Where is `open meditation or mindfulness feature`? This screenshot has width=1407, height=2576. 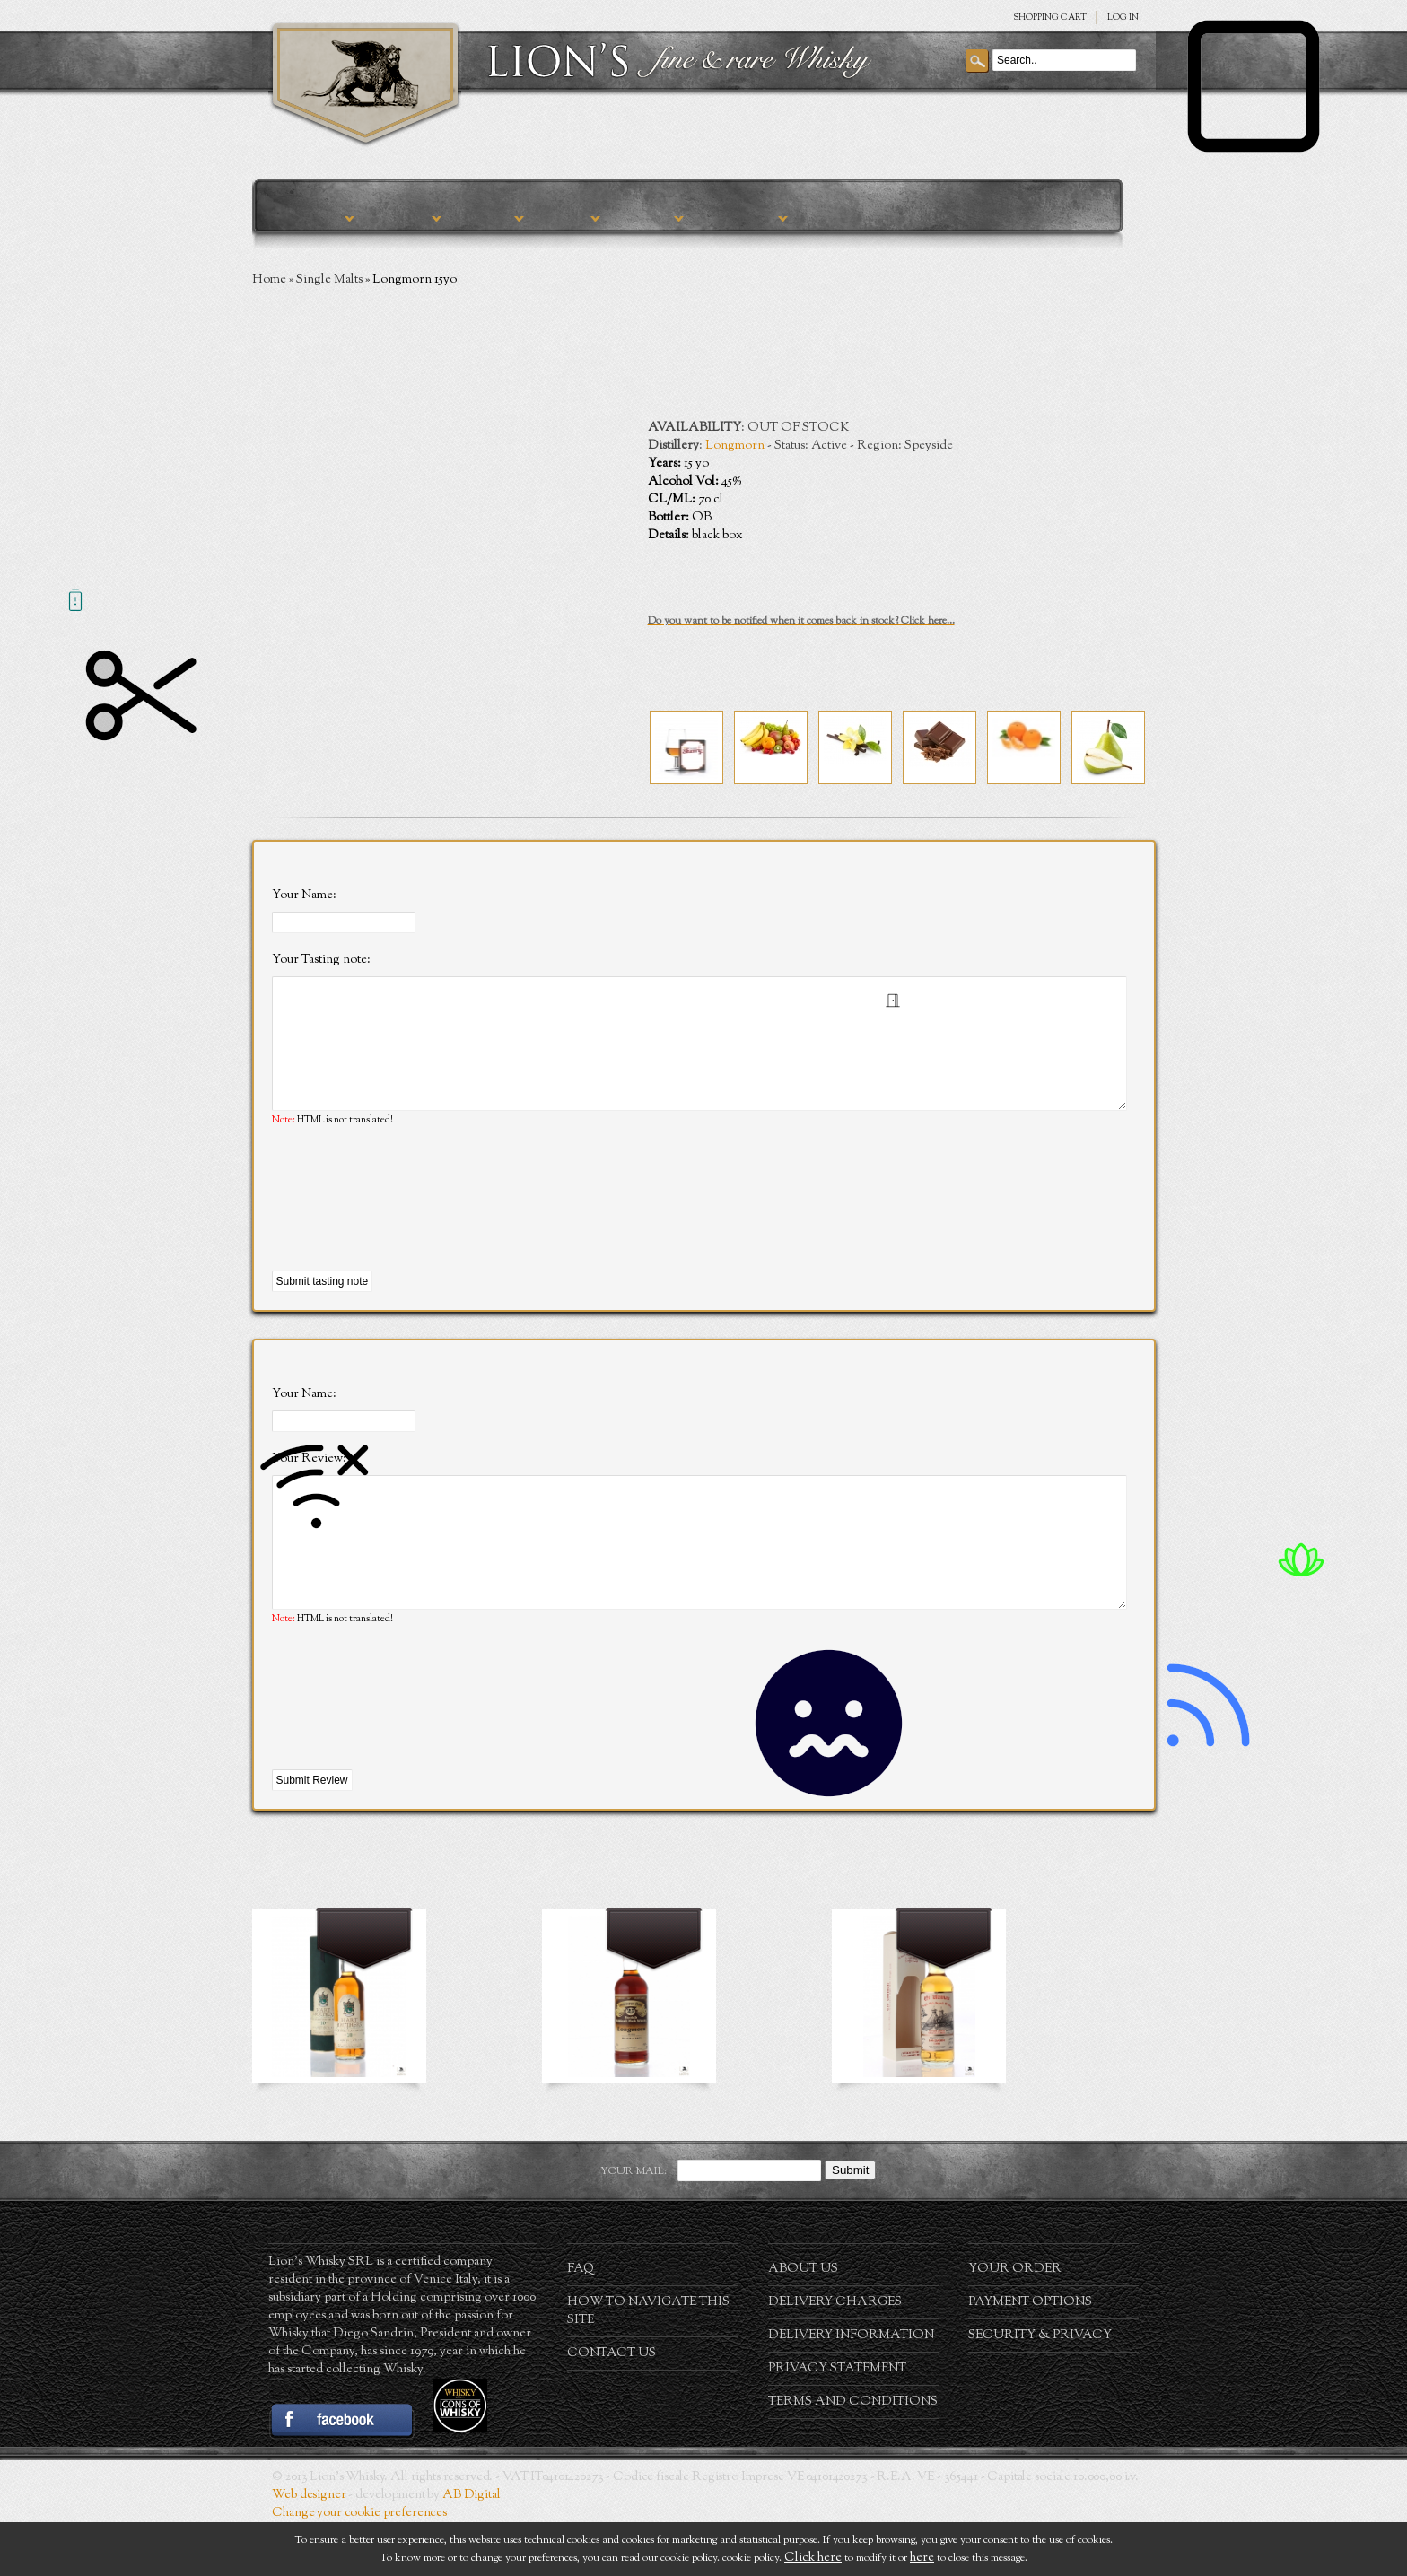
open meditation or mindfulness feature is located at coordinates (1301, 1561).